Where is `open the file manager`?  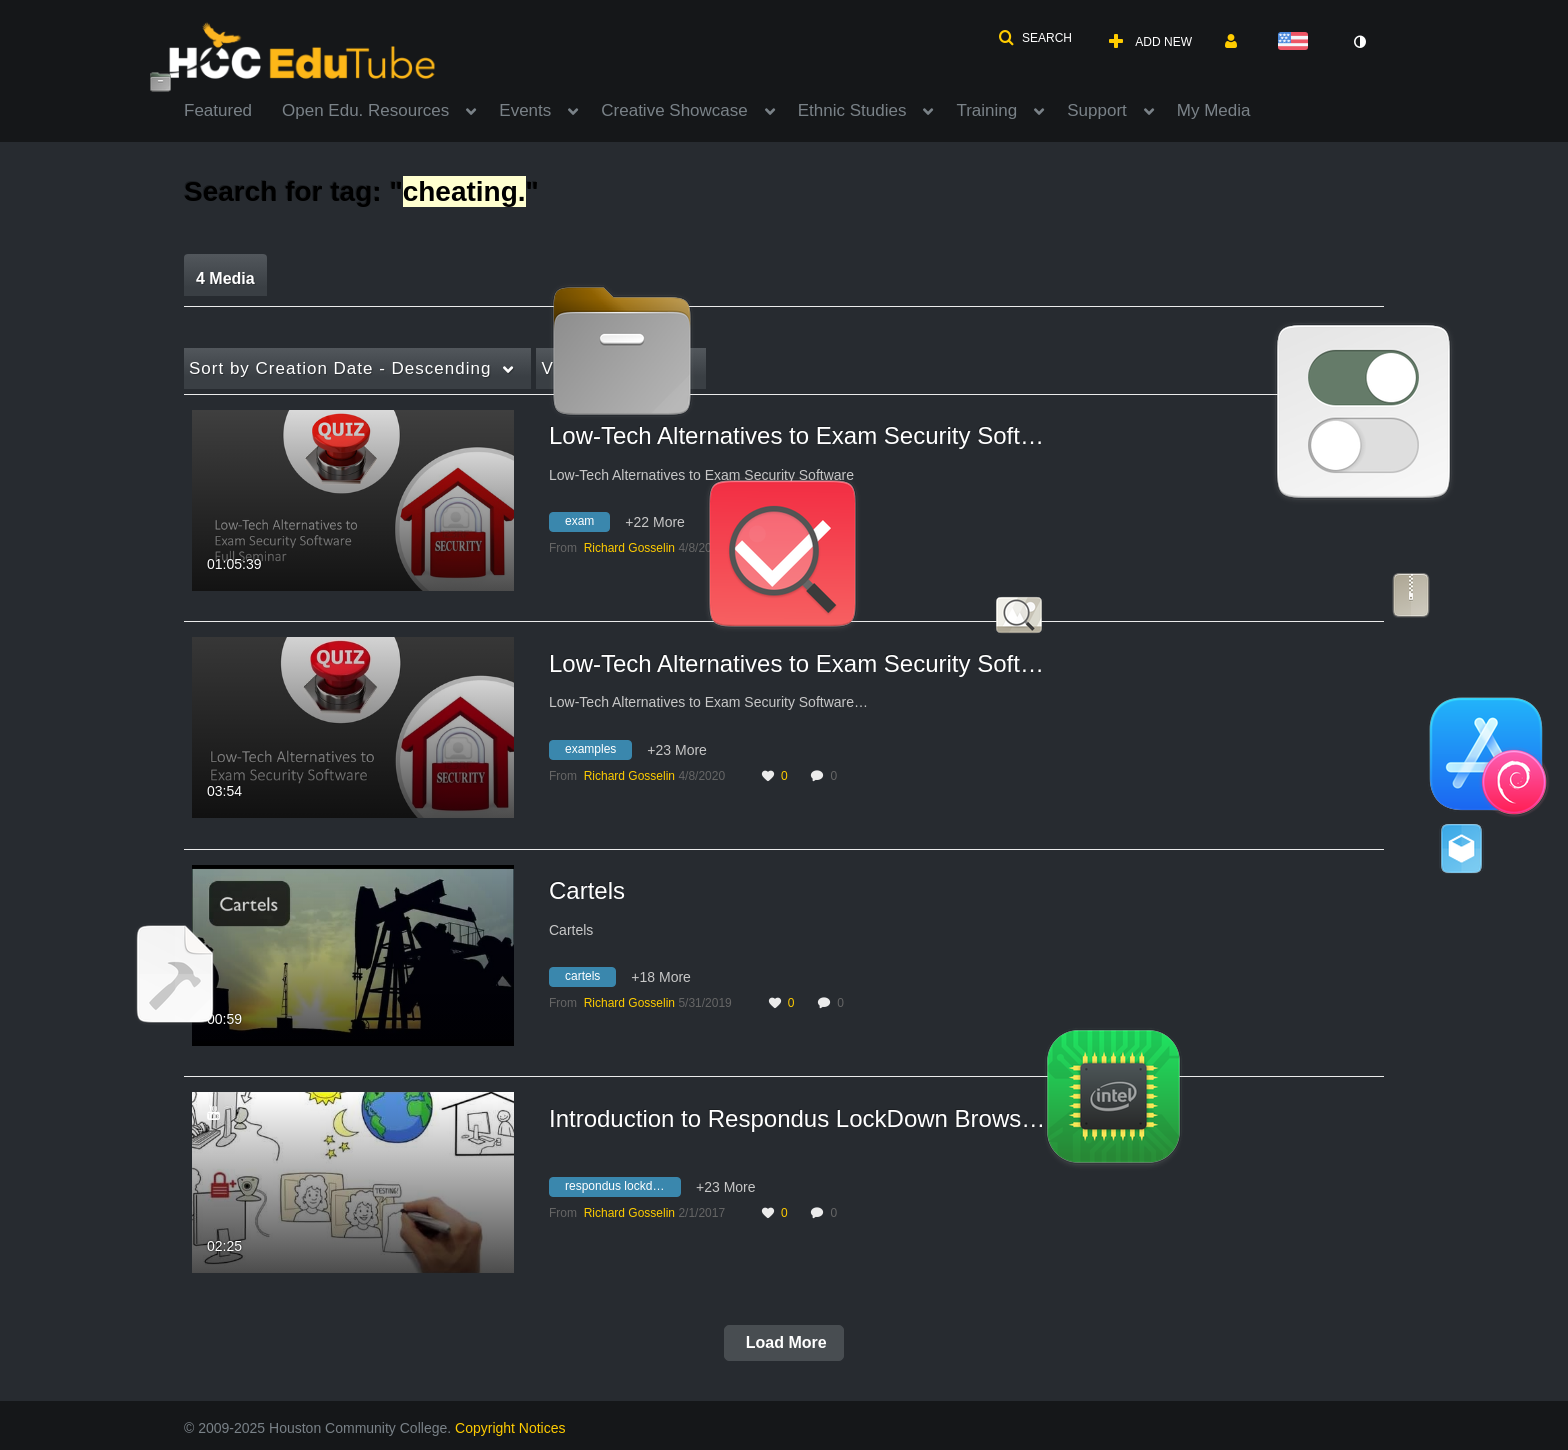
open the file manager is located at coordinates (160, 81).